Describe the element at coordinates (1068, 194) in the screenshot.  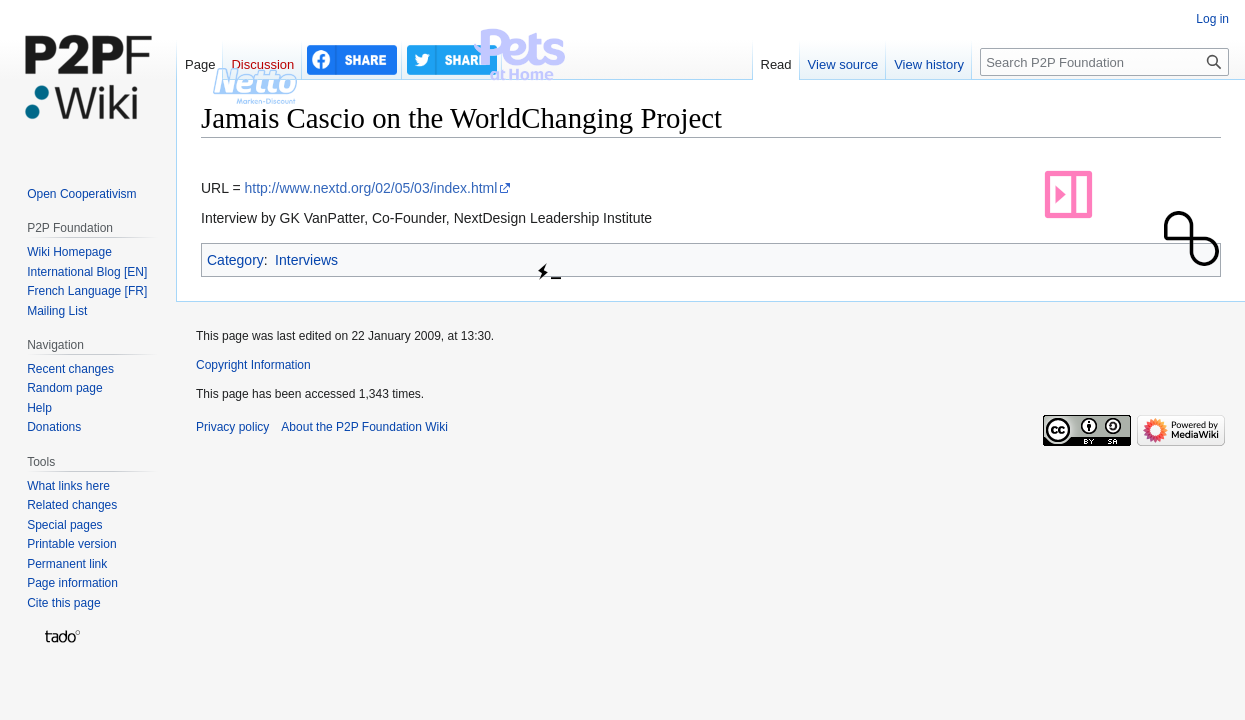
I see `expand or show the sidebar panel` at that location.